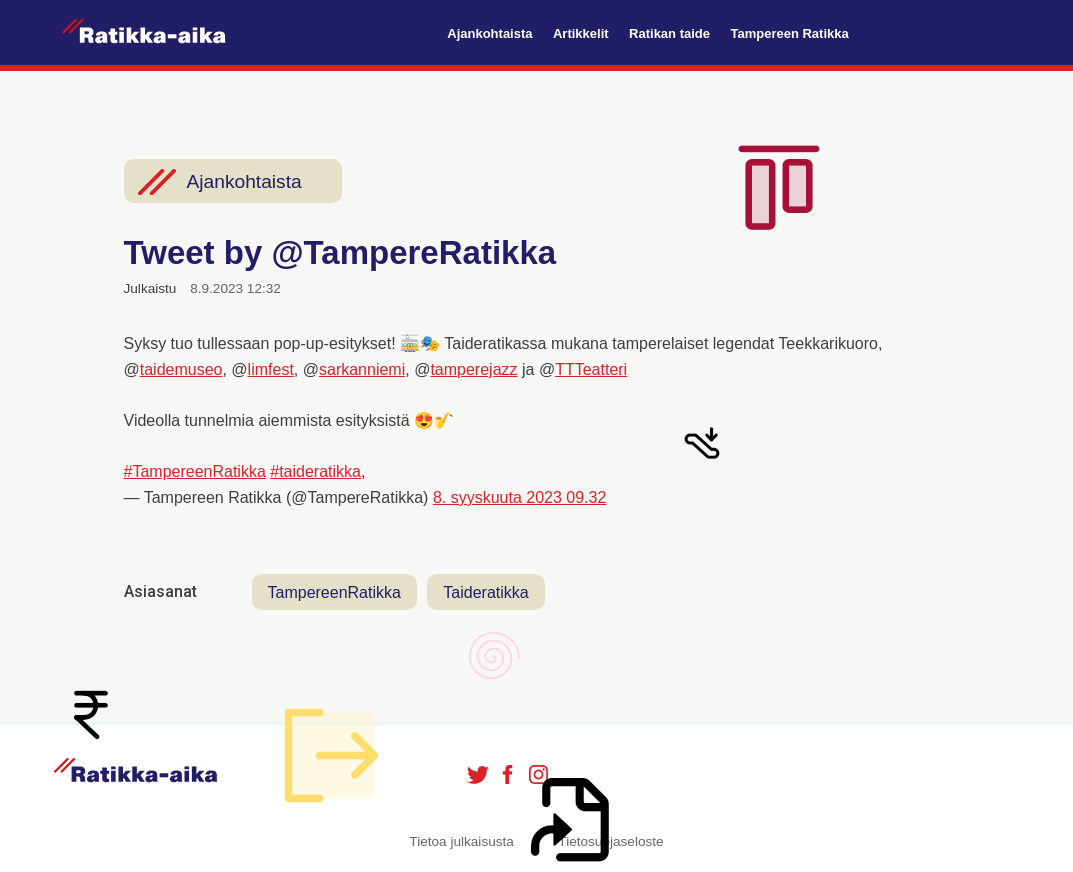  Describe the element at coordinates (779, 186) in the screenshot. I see `align selected objects to the top edge` at that location.